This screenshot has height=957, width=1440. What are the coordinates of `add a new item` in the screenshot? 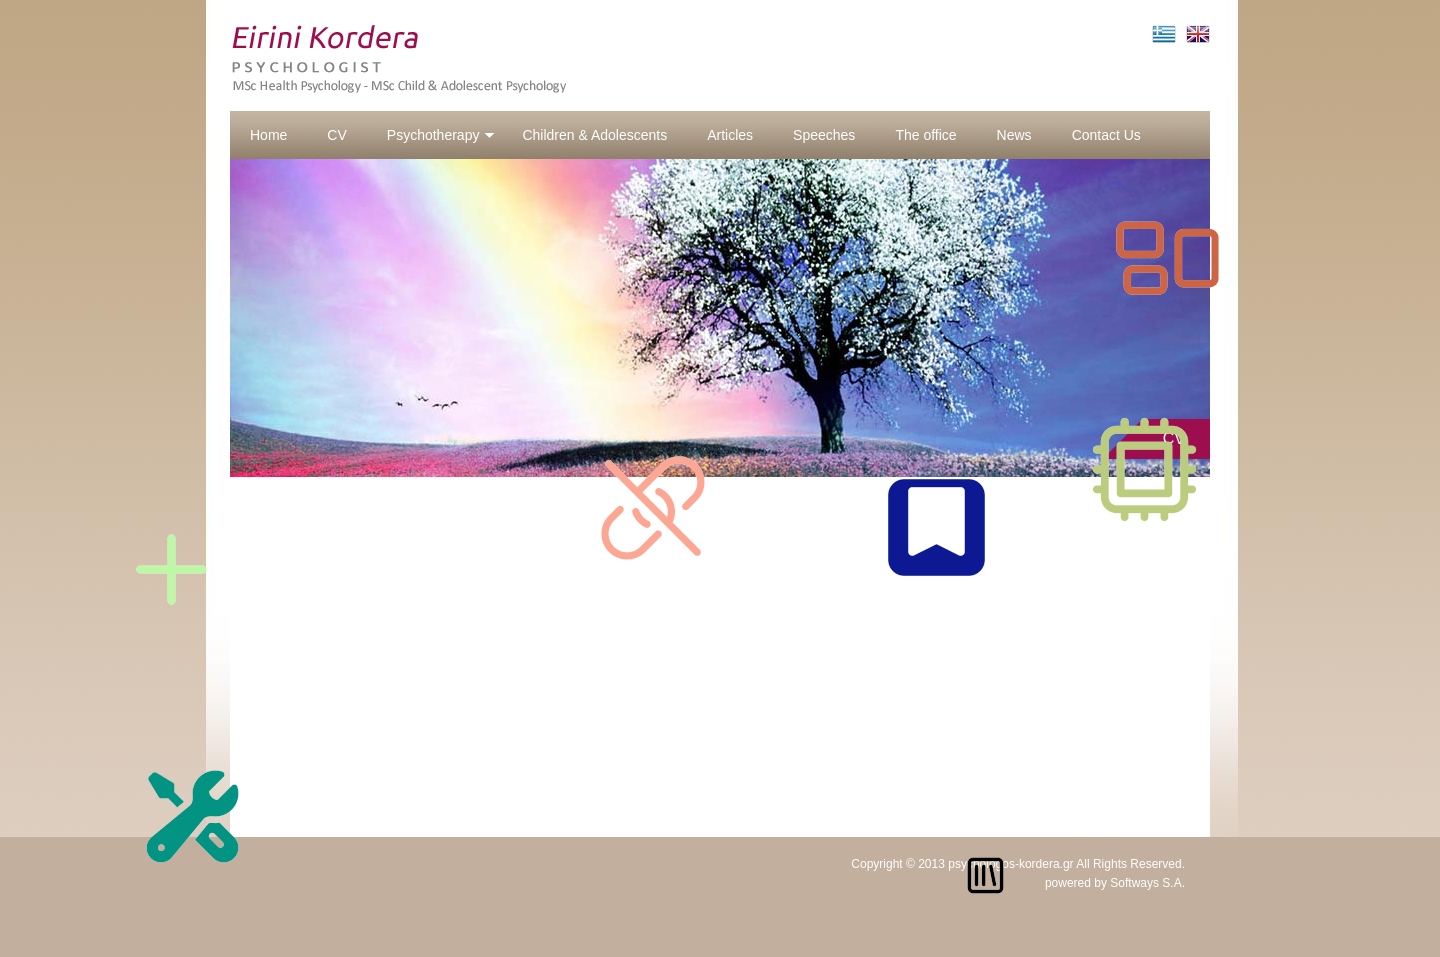 It's located at (171, 569).